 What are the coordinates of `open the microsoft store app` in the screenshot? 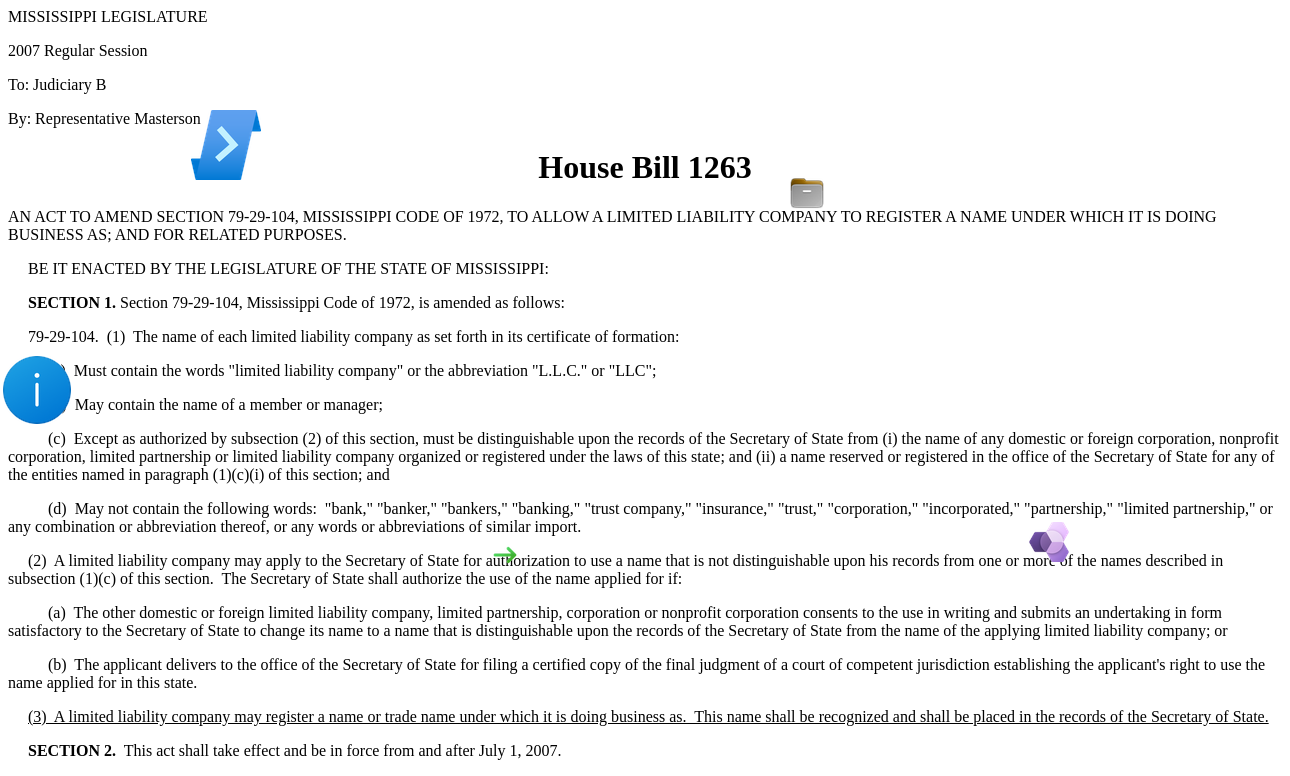 It's located at (1049, 542).